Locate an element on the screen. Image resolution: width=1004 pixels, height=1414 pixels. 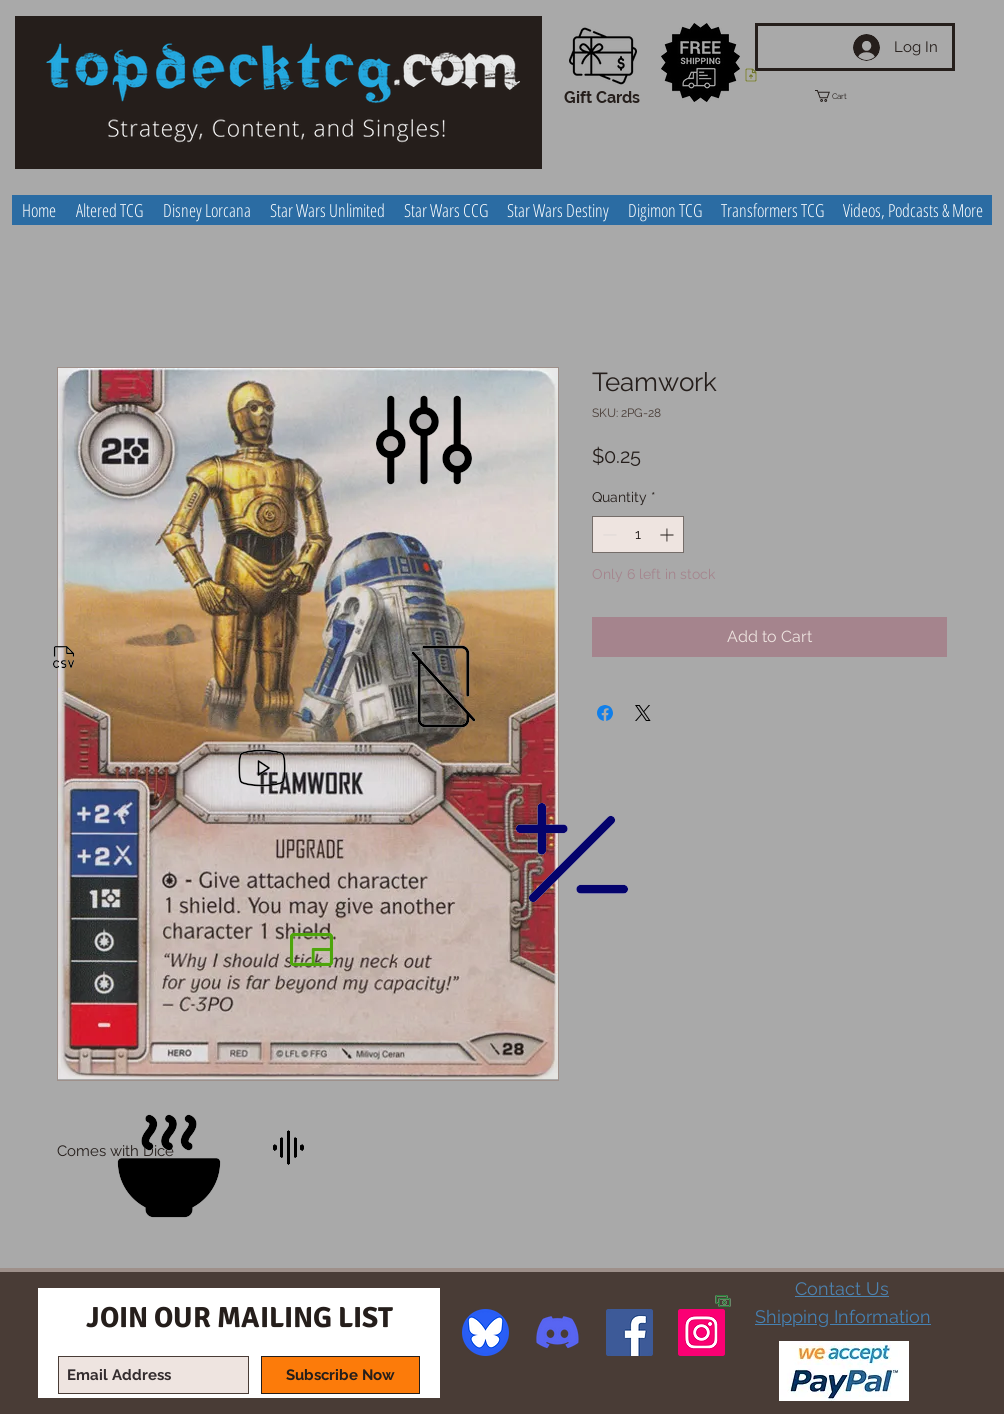
adjust settings or preferences is located at coordinates (424, 440).